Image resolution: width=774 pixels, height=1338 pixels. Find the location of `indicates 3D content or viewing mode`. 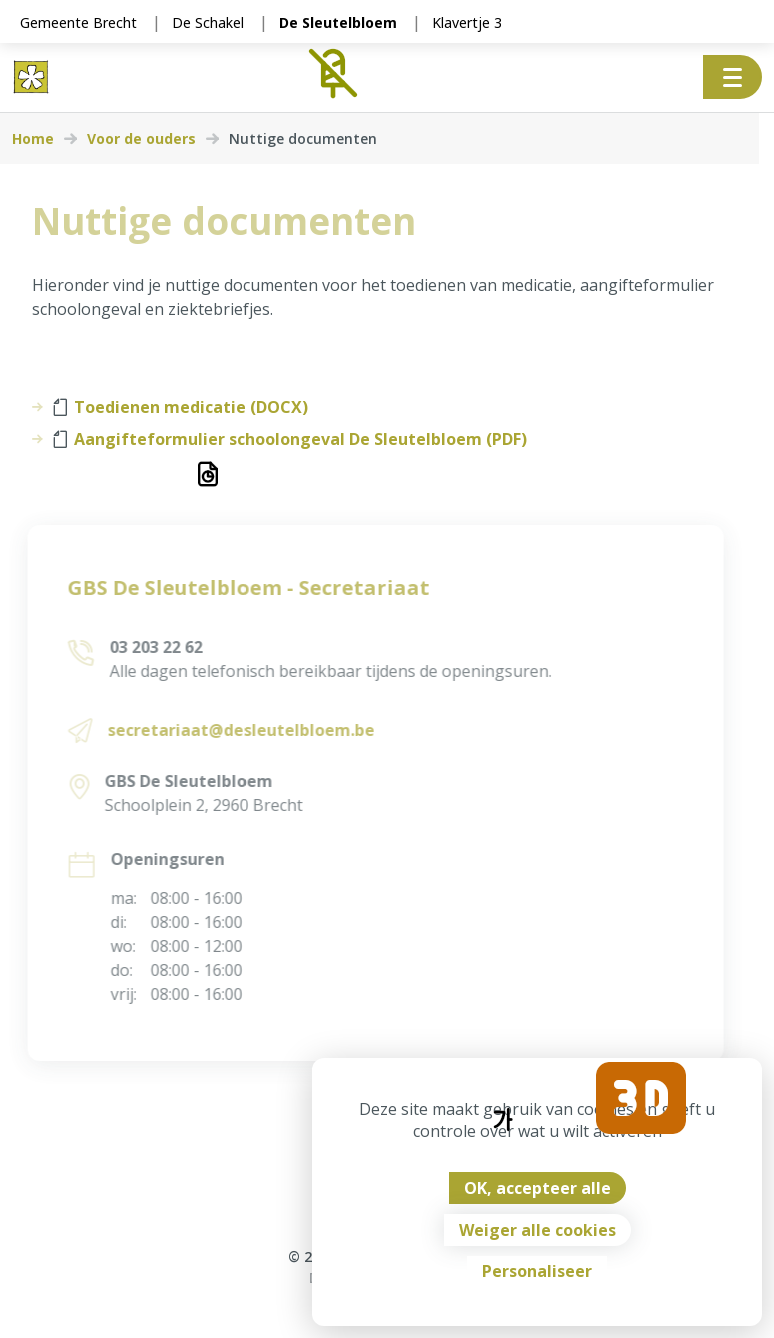

indicates 3D content or viewing mode is located at coordinates (641, 1098).